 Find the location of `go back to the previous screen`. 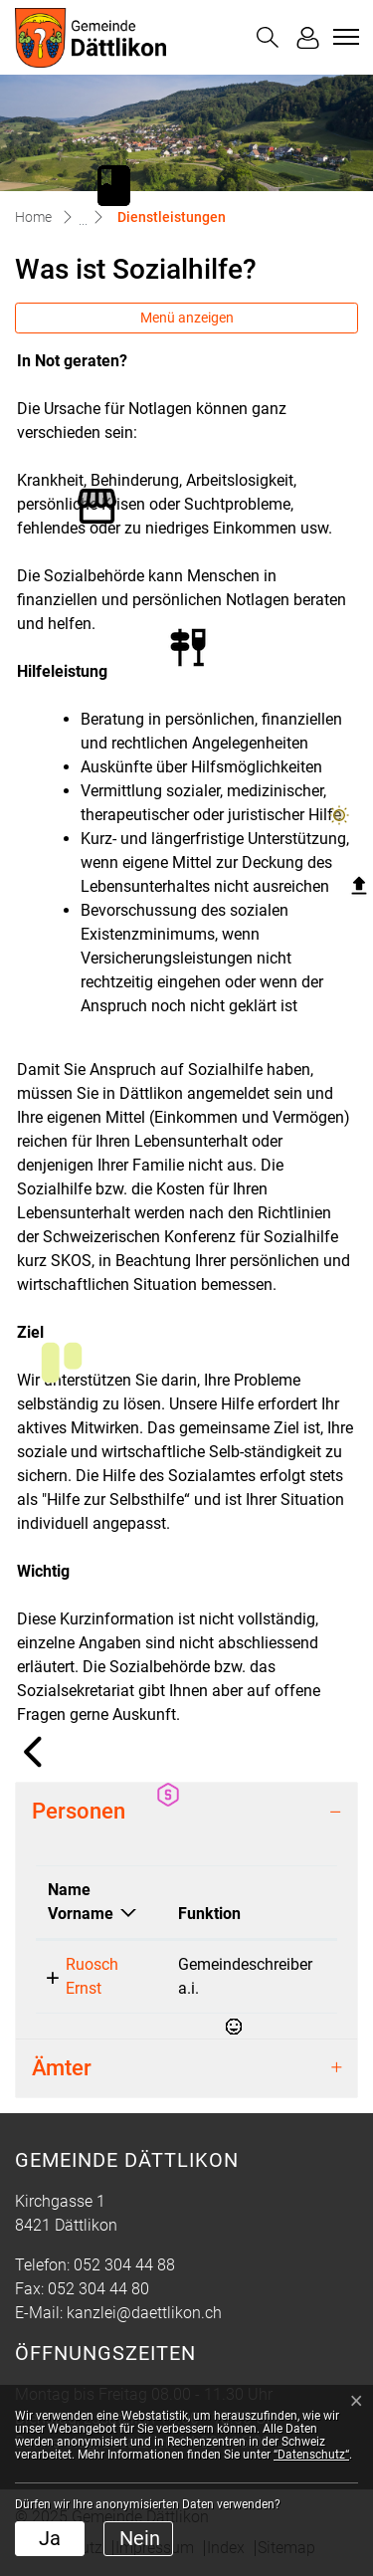

go back to the previous screen is located at coordinates (35, 1752).